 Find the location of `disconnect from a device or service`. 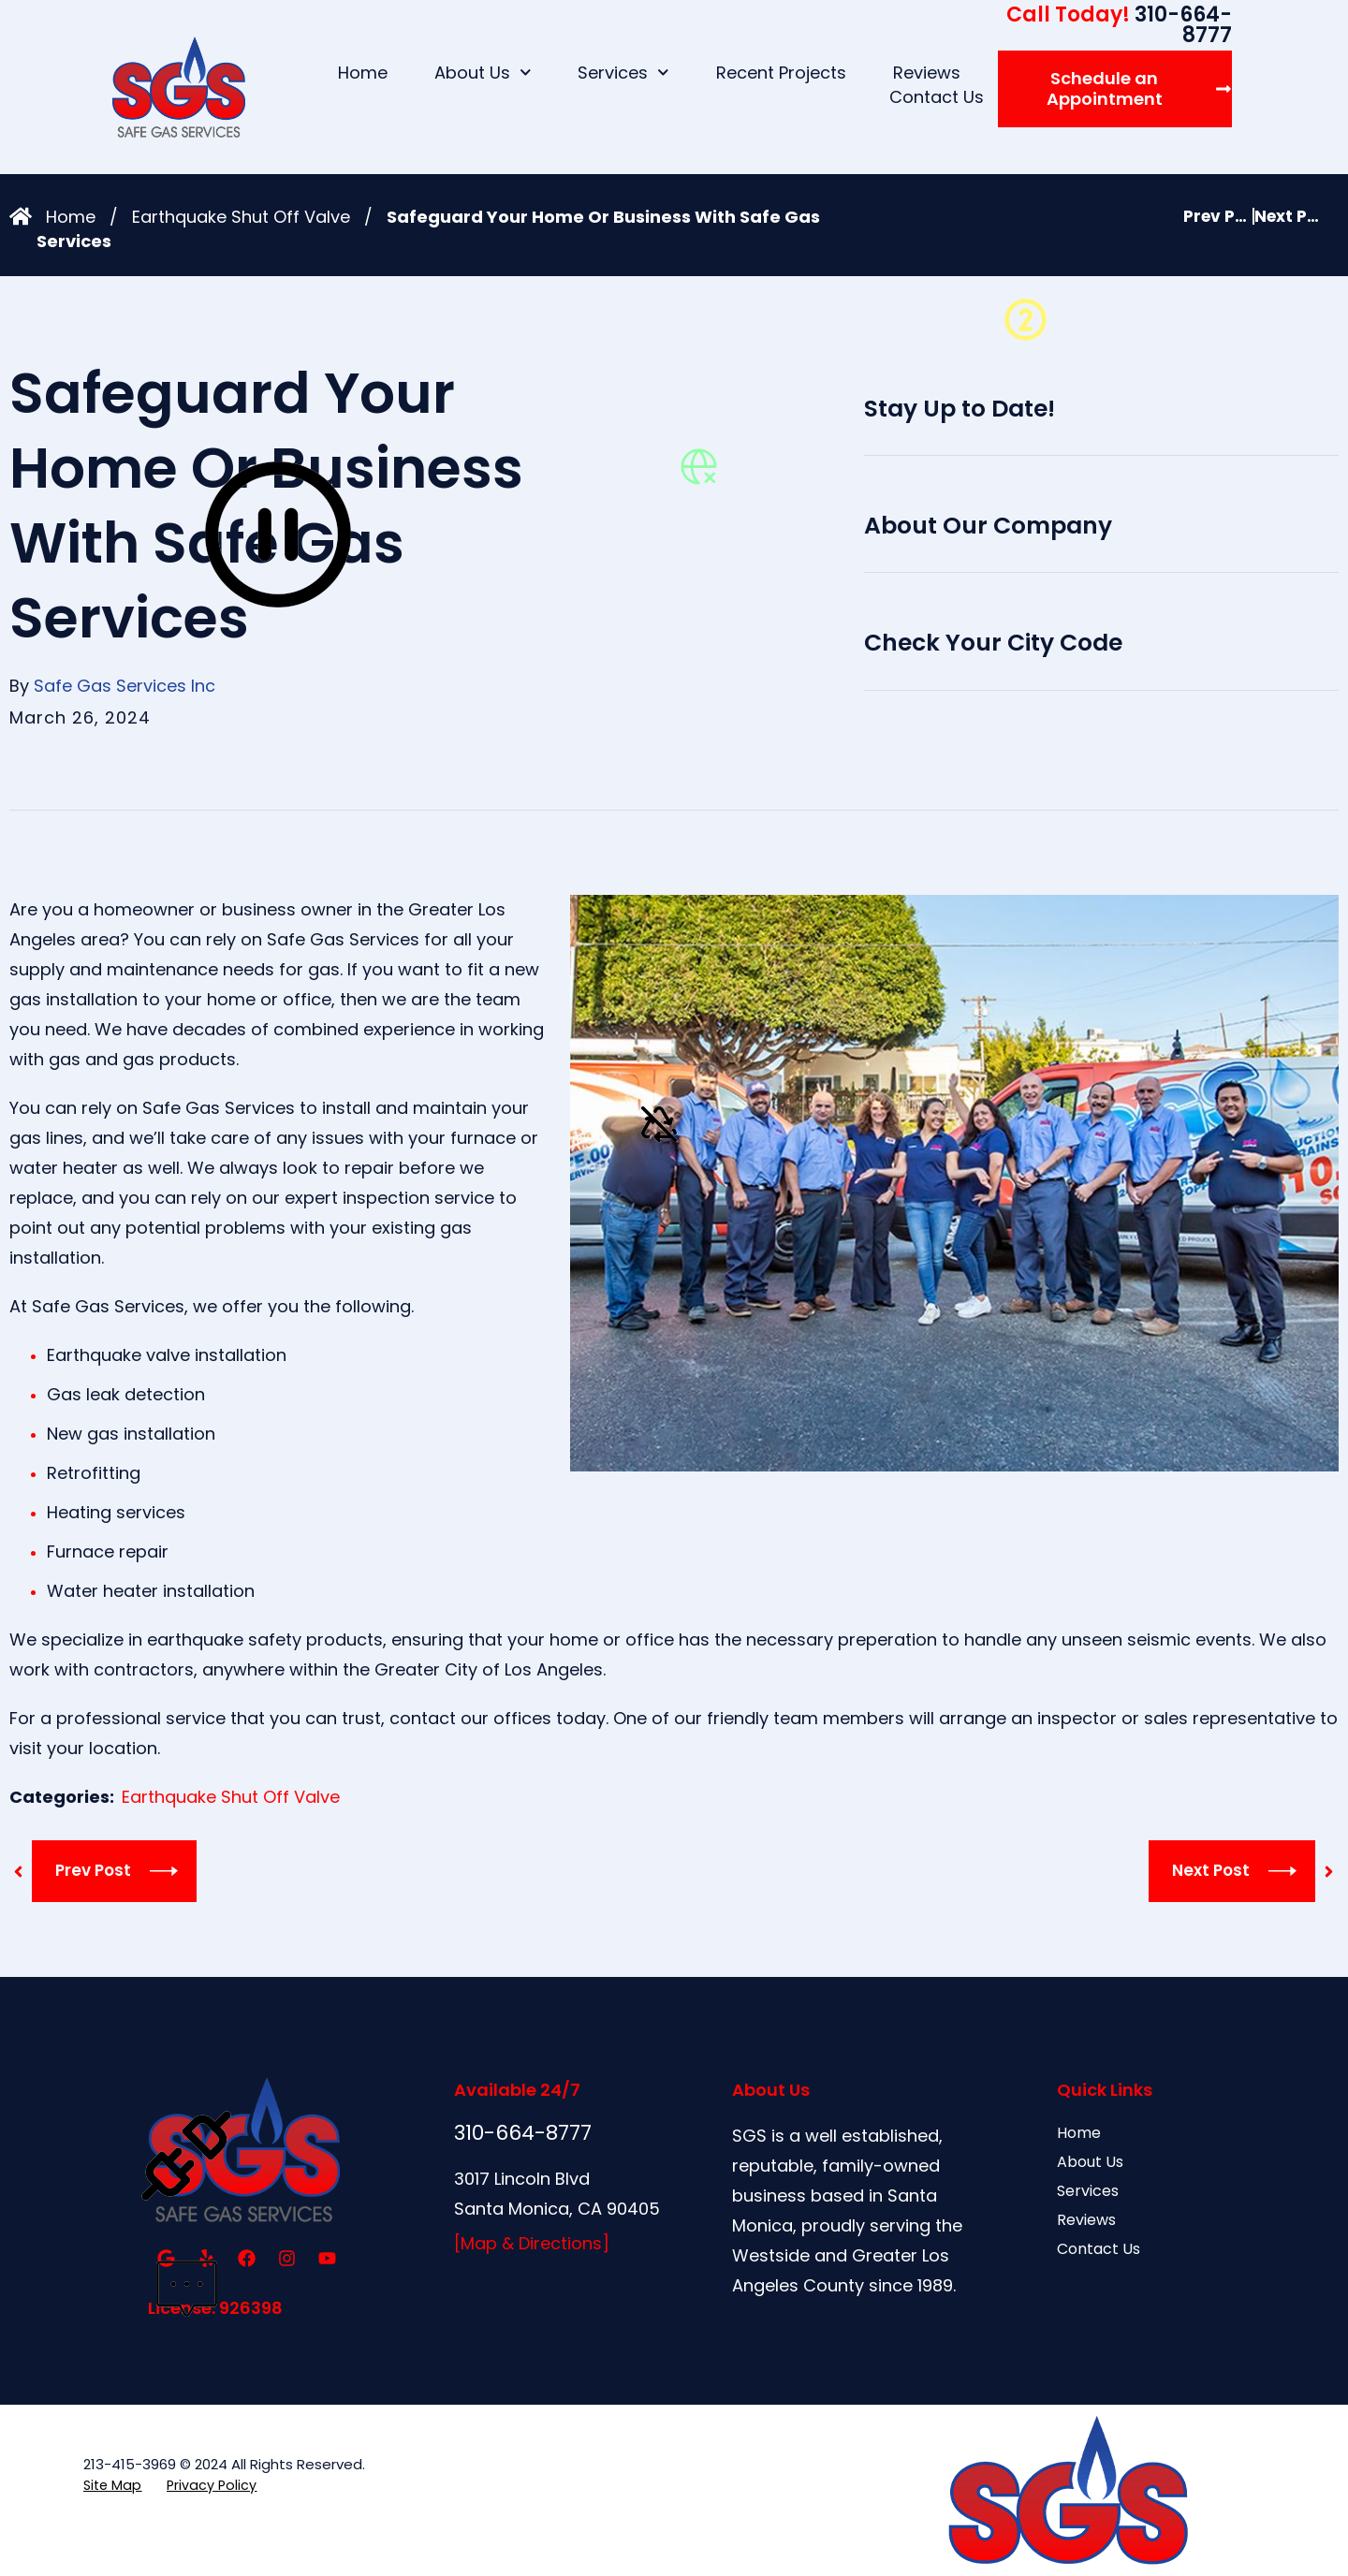

disconnect from a device or service is located at coordinates (186, 2156).